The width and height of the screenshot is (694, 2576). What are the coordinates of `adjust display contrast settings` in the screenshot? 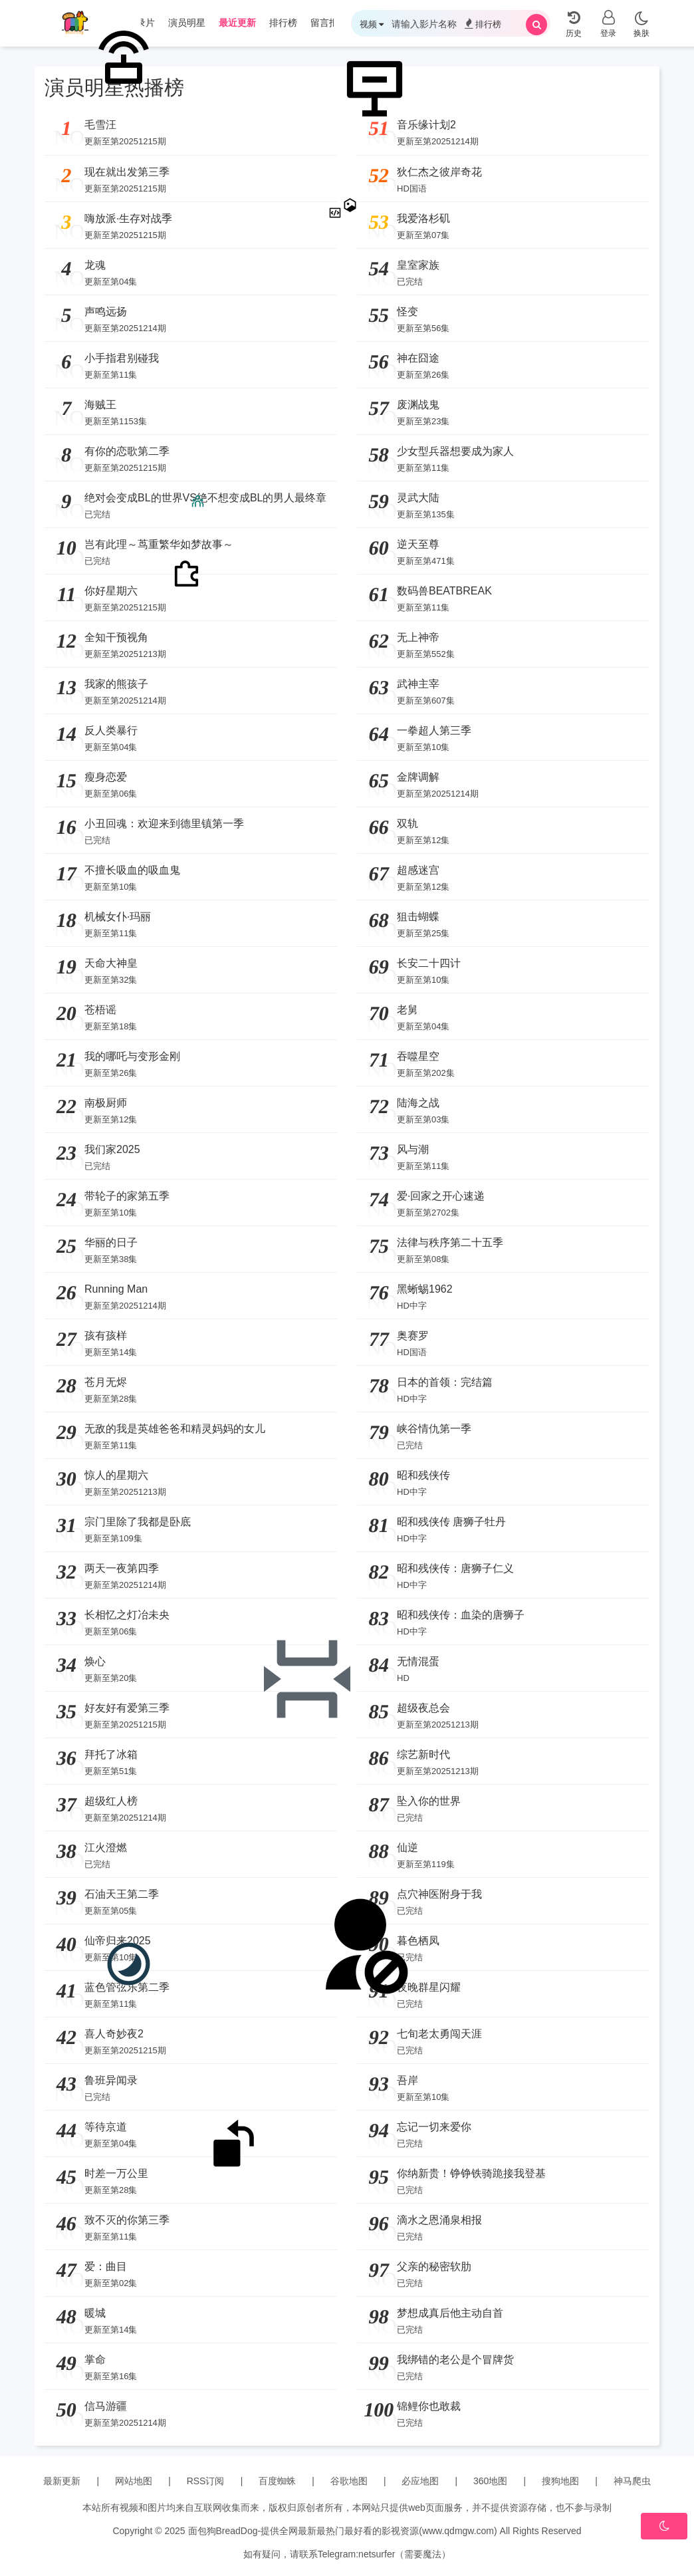 It's located at (128, 1964).